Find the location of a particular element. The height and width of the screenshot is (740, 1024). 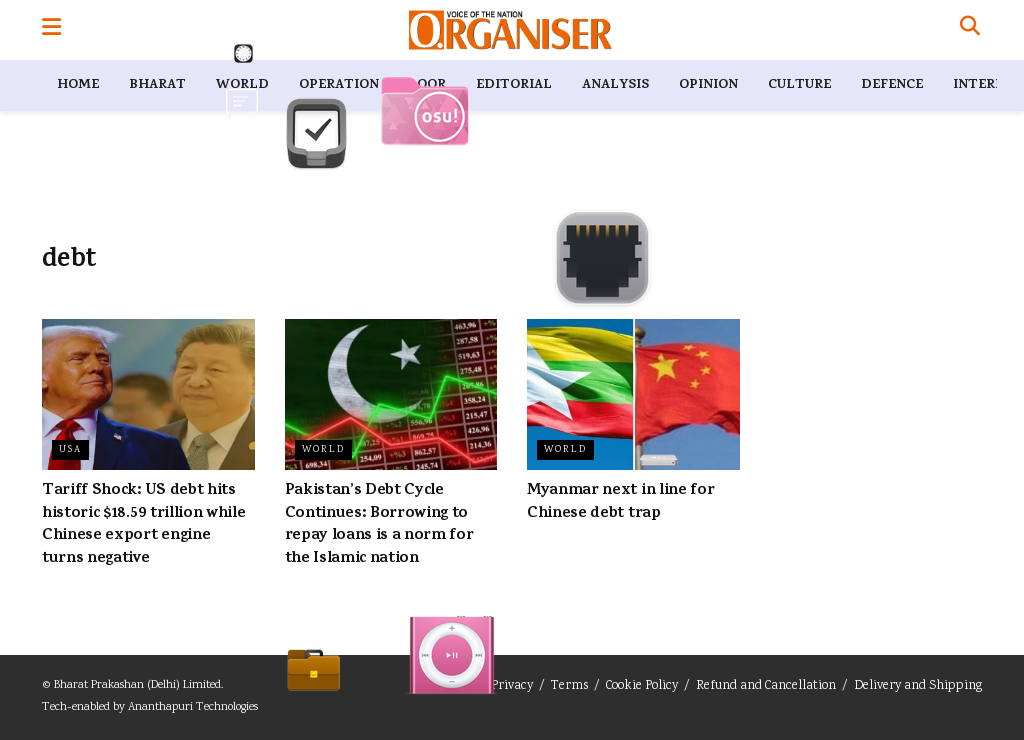

iPod shuffle device connected is located at coordinates (452, 655).